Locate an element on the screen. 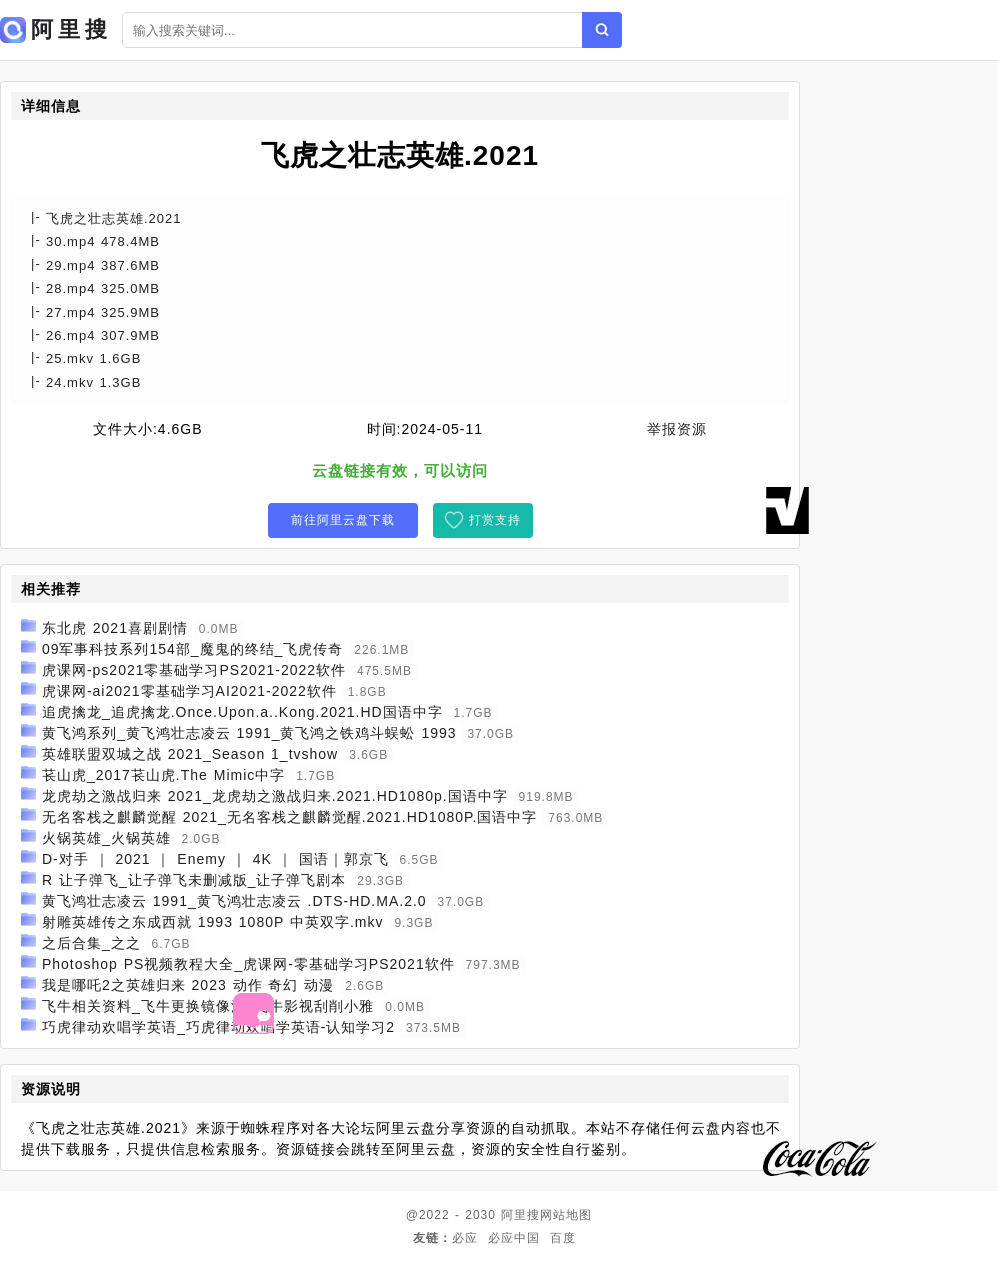 The width and height of the screenshot is (998, 1262). vBulletin forum software logo is located at coordinates (787, 510).